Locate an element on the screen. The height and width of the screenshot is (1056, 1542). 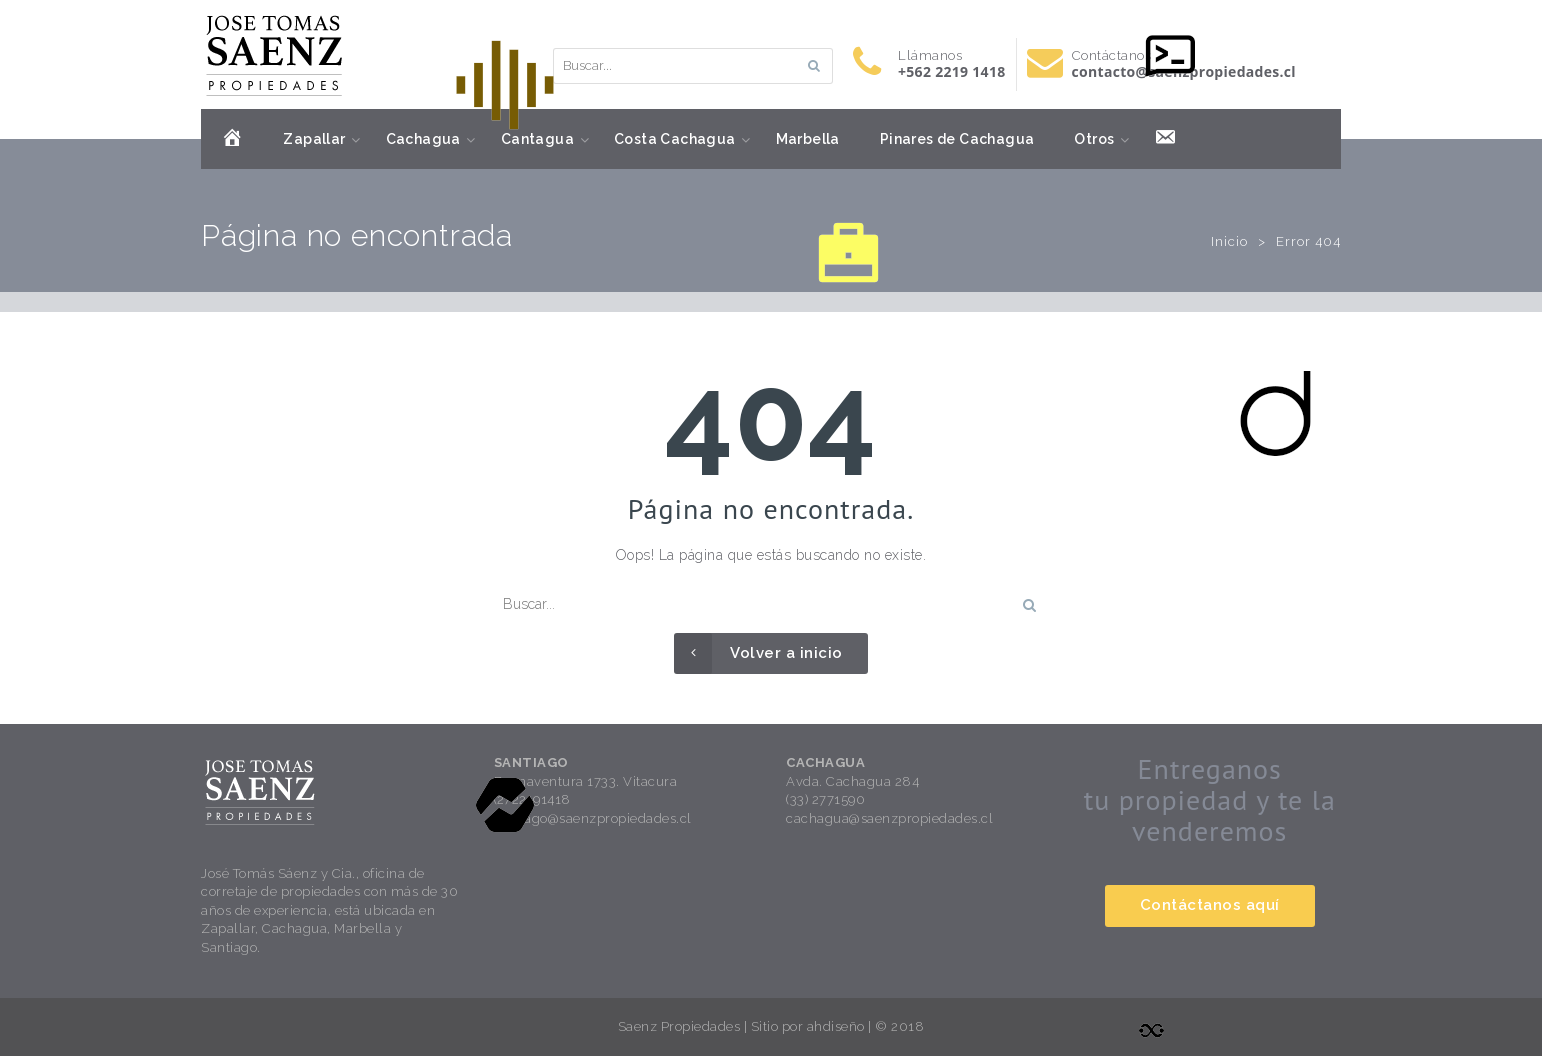
voice recognition or audio waveform indicator is located at coordinates (505, 85).